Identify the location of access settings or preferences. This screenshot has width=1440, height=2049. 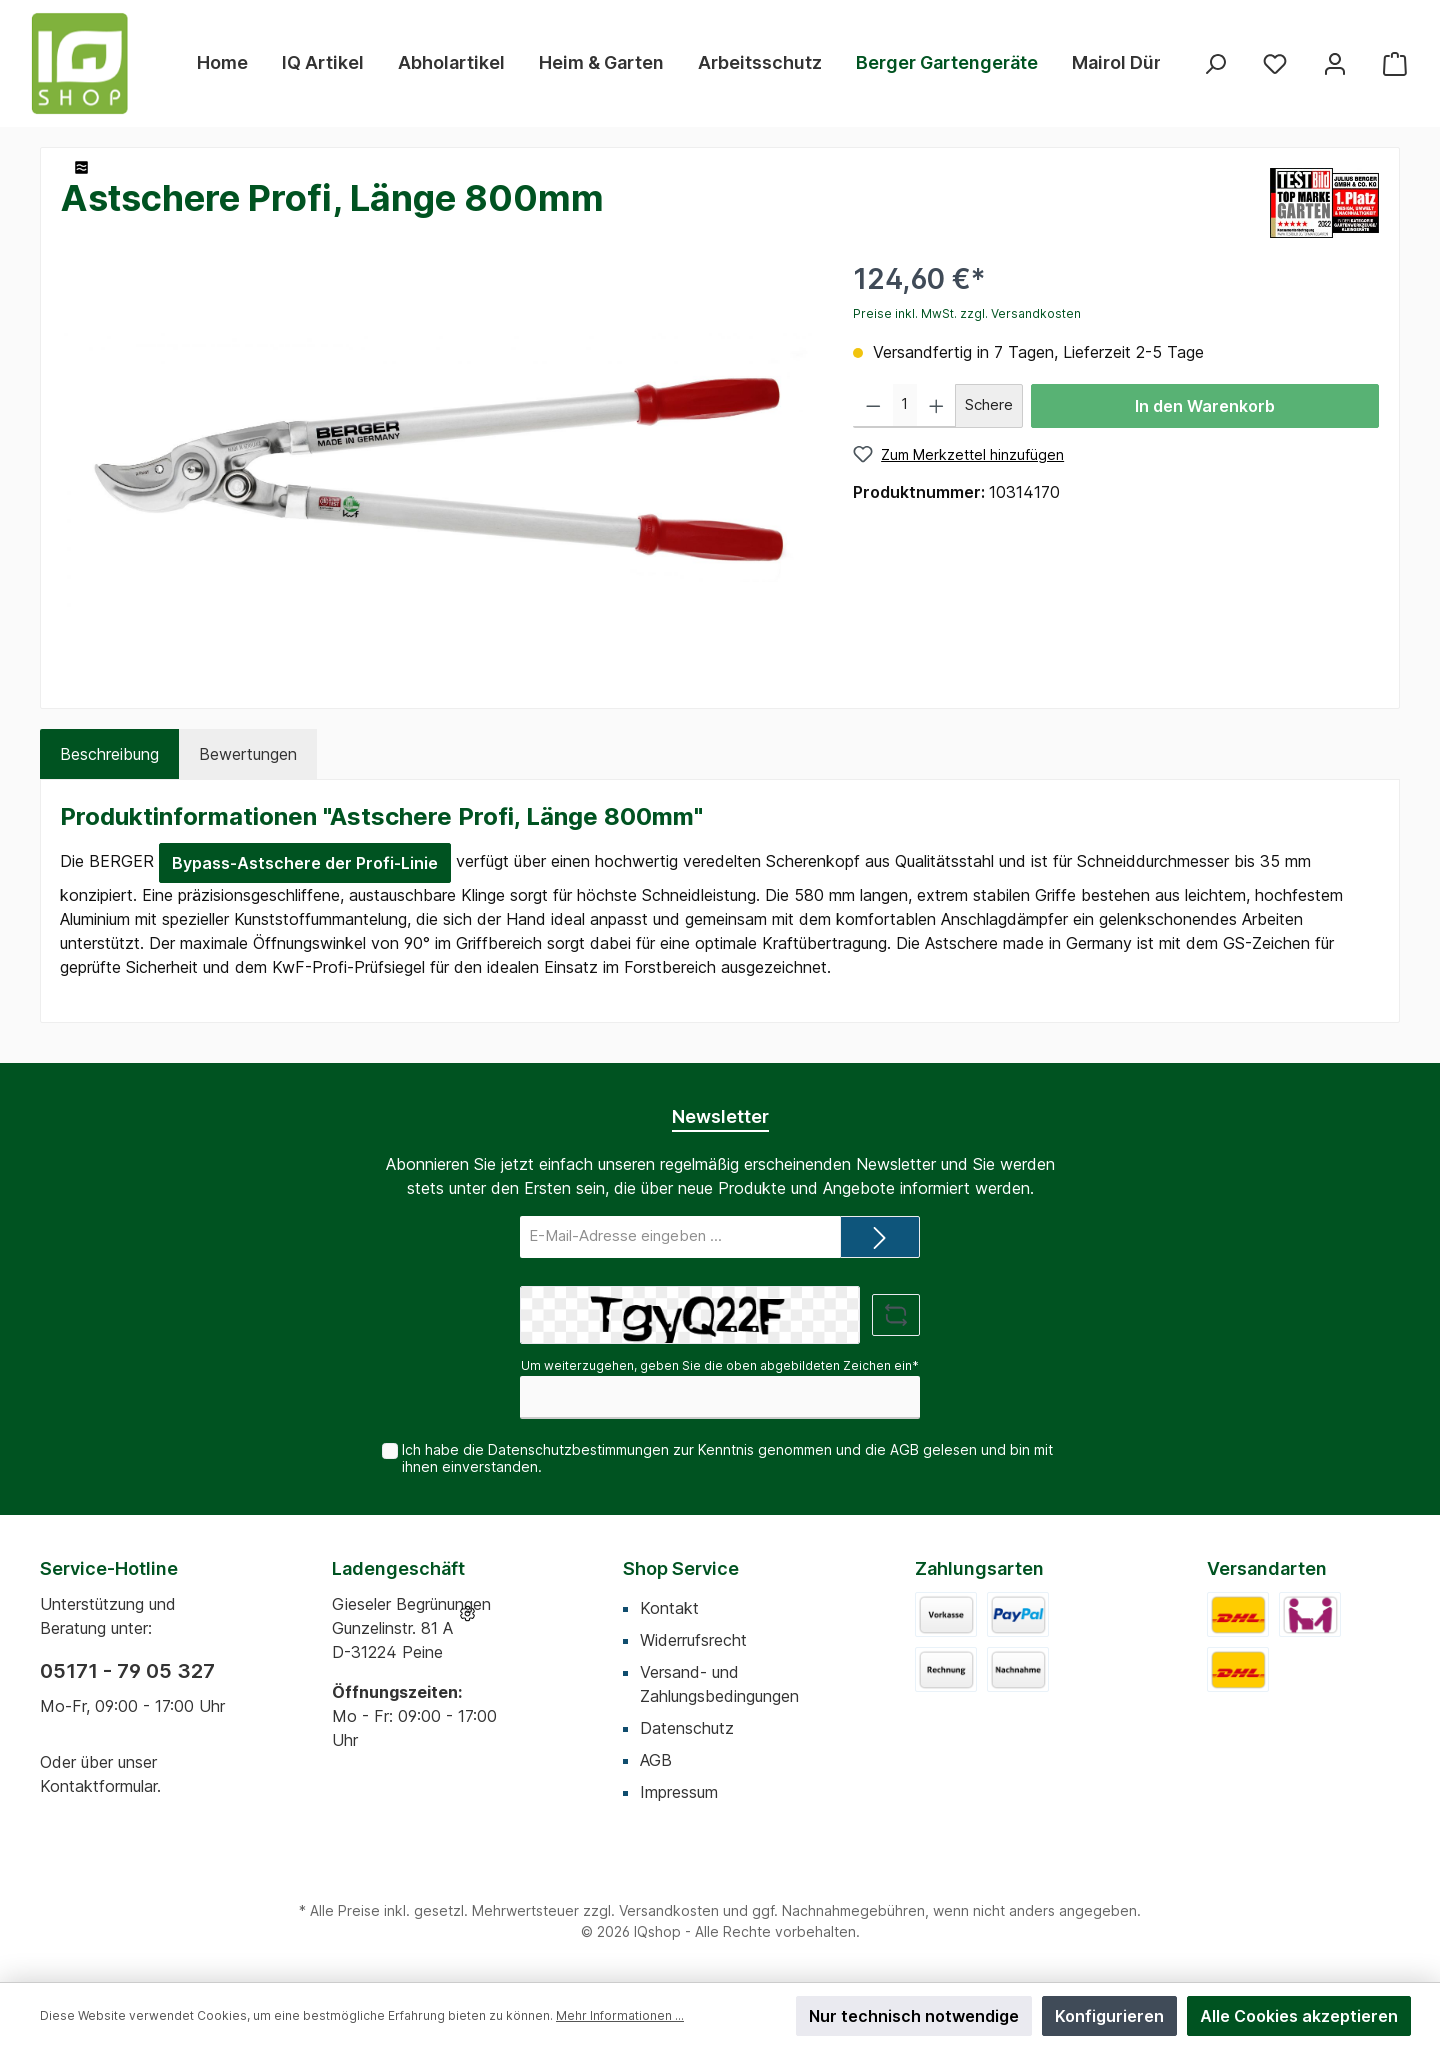
(467, 1613).